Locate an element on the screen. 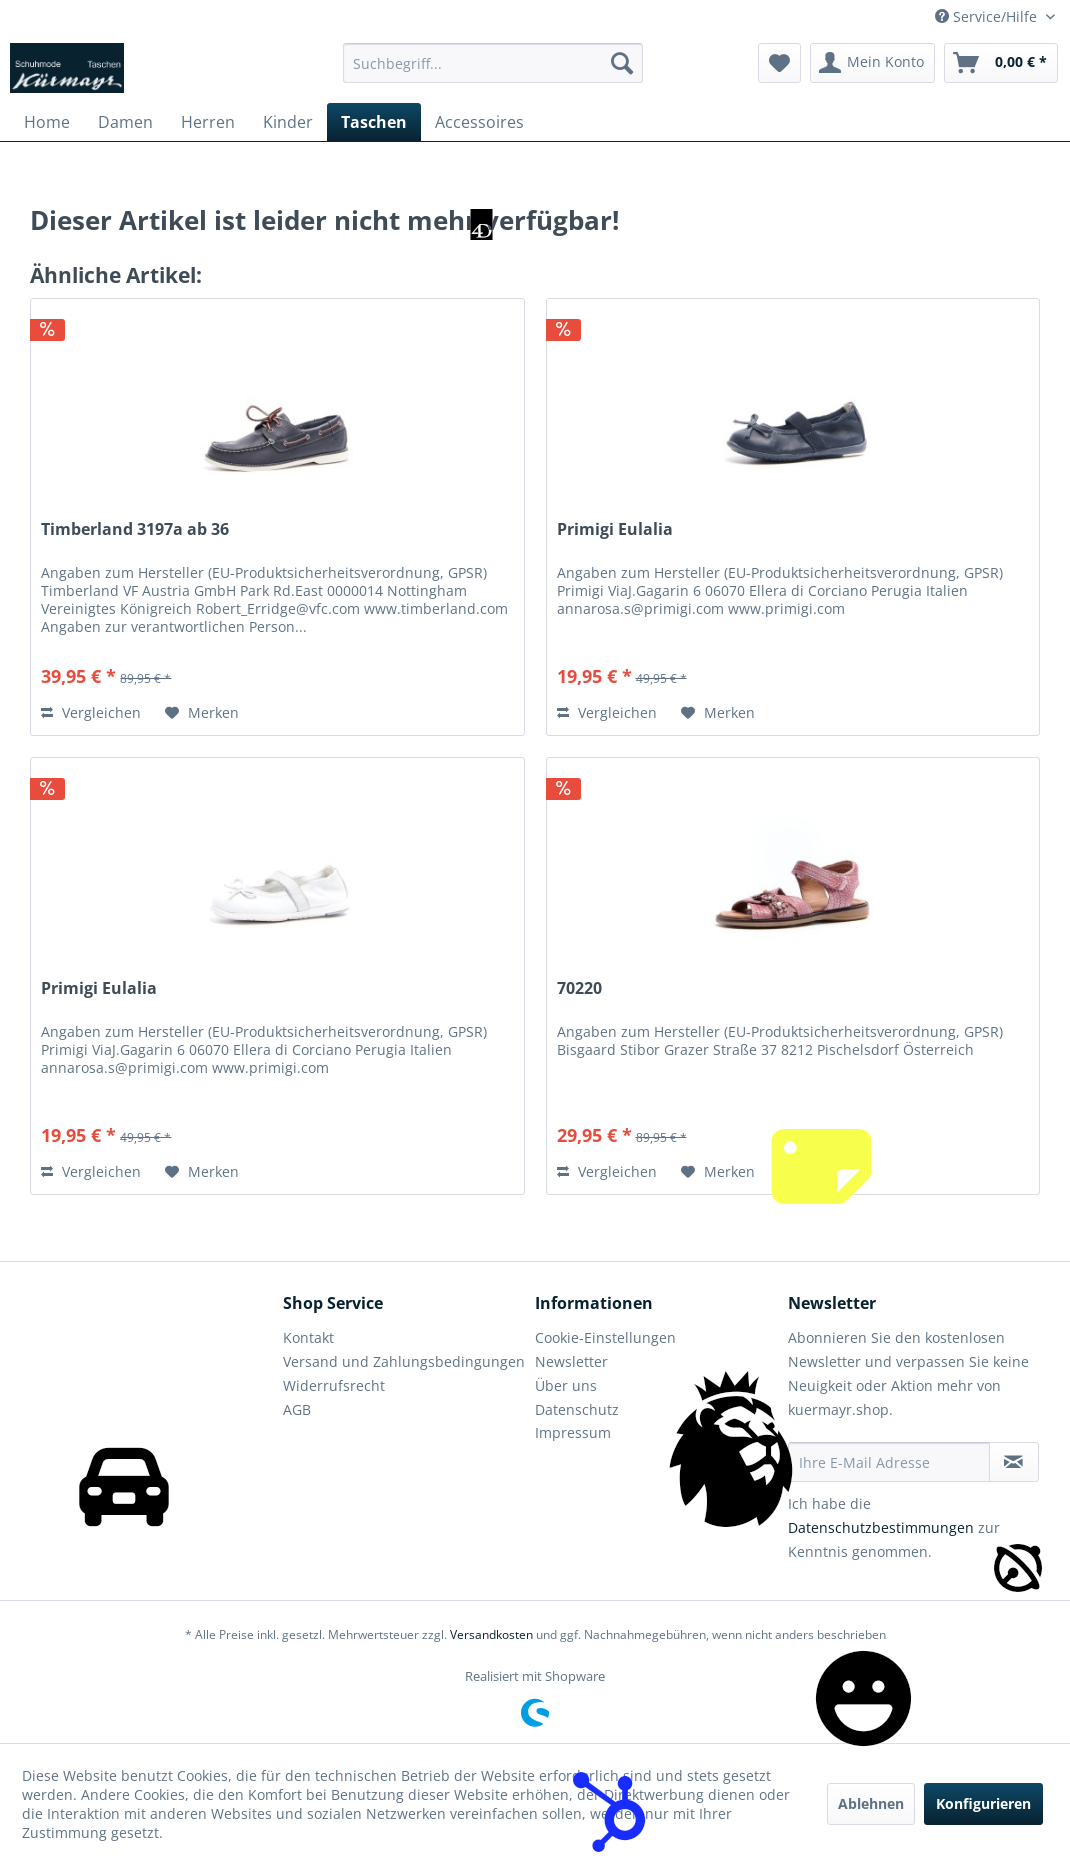  view vehicle or car settings is located at coordinates (124, 1487).